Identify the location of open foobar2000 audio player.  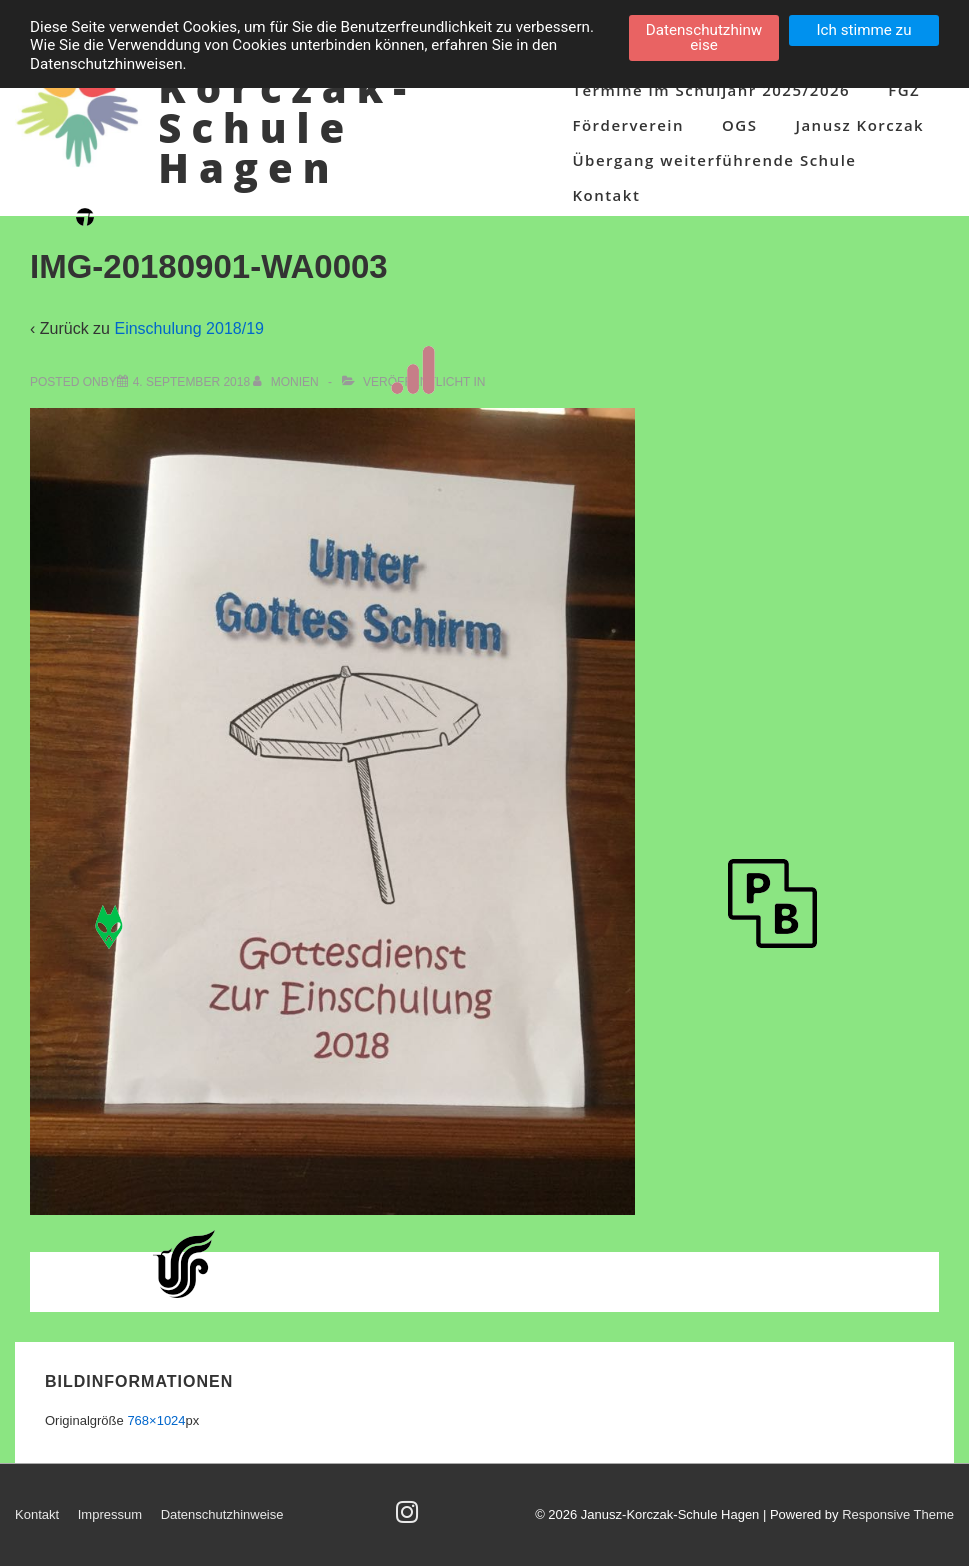
(109, 927).